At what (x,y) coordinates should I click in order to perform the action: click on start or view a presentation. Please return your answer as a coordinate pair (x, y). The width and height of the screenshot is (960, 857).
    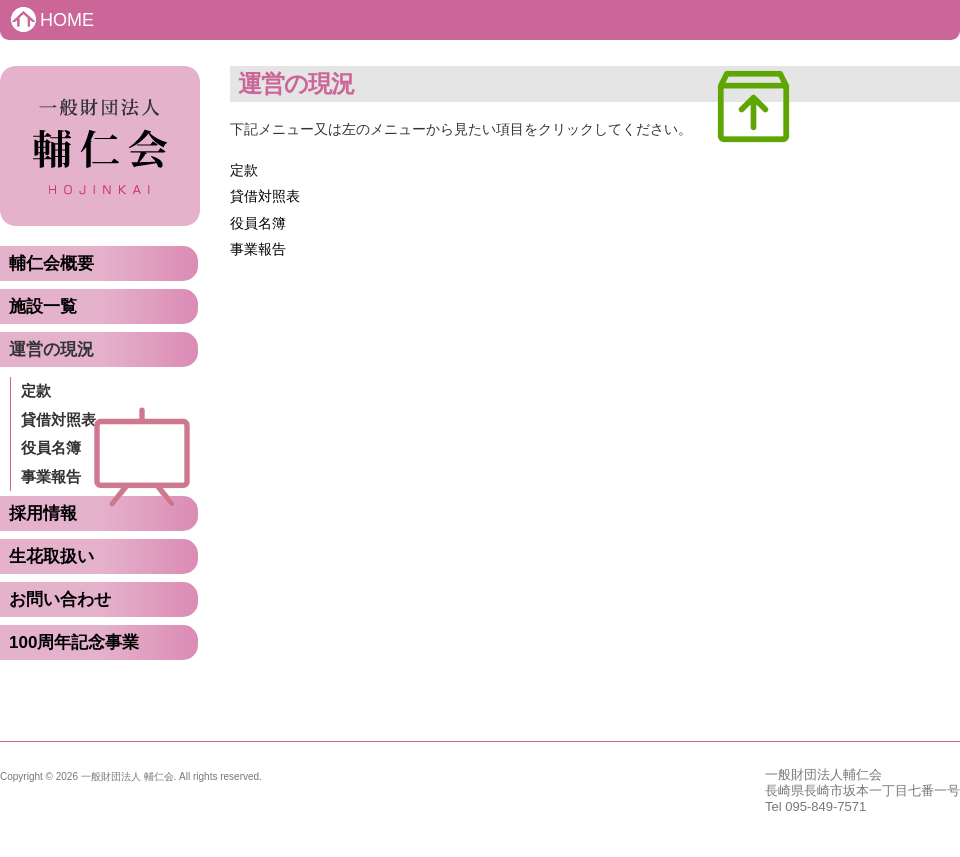
    Looking at the image, I should click on (142, 459).